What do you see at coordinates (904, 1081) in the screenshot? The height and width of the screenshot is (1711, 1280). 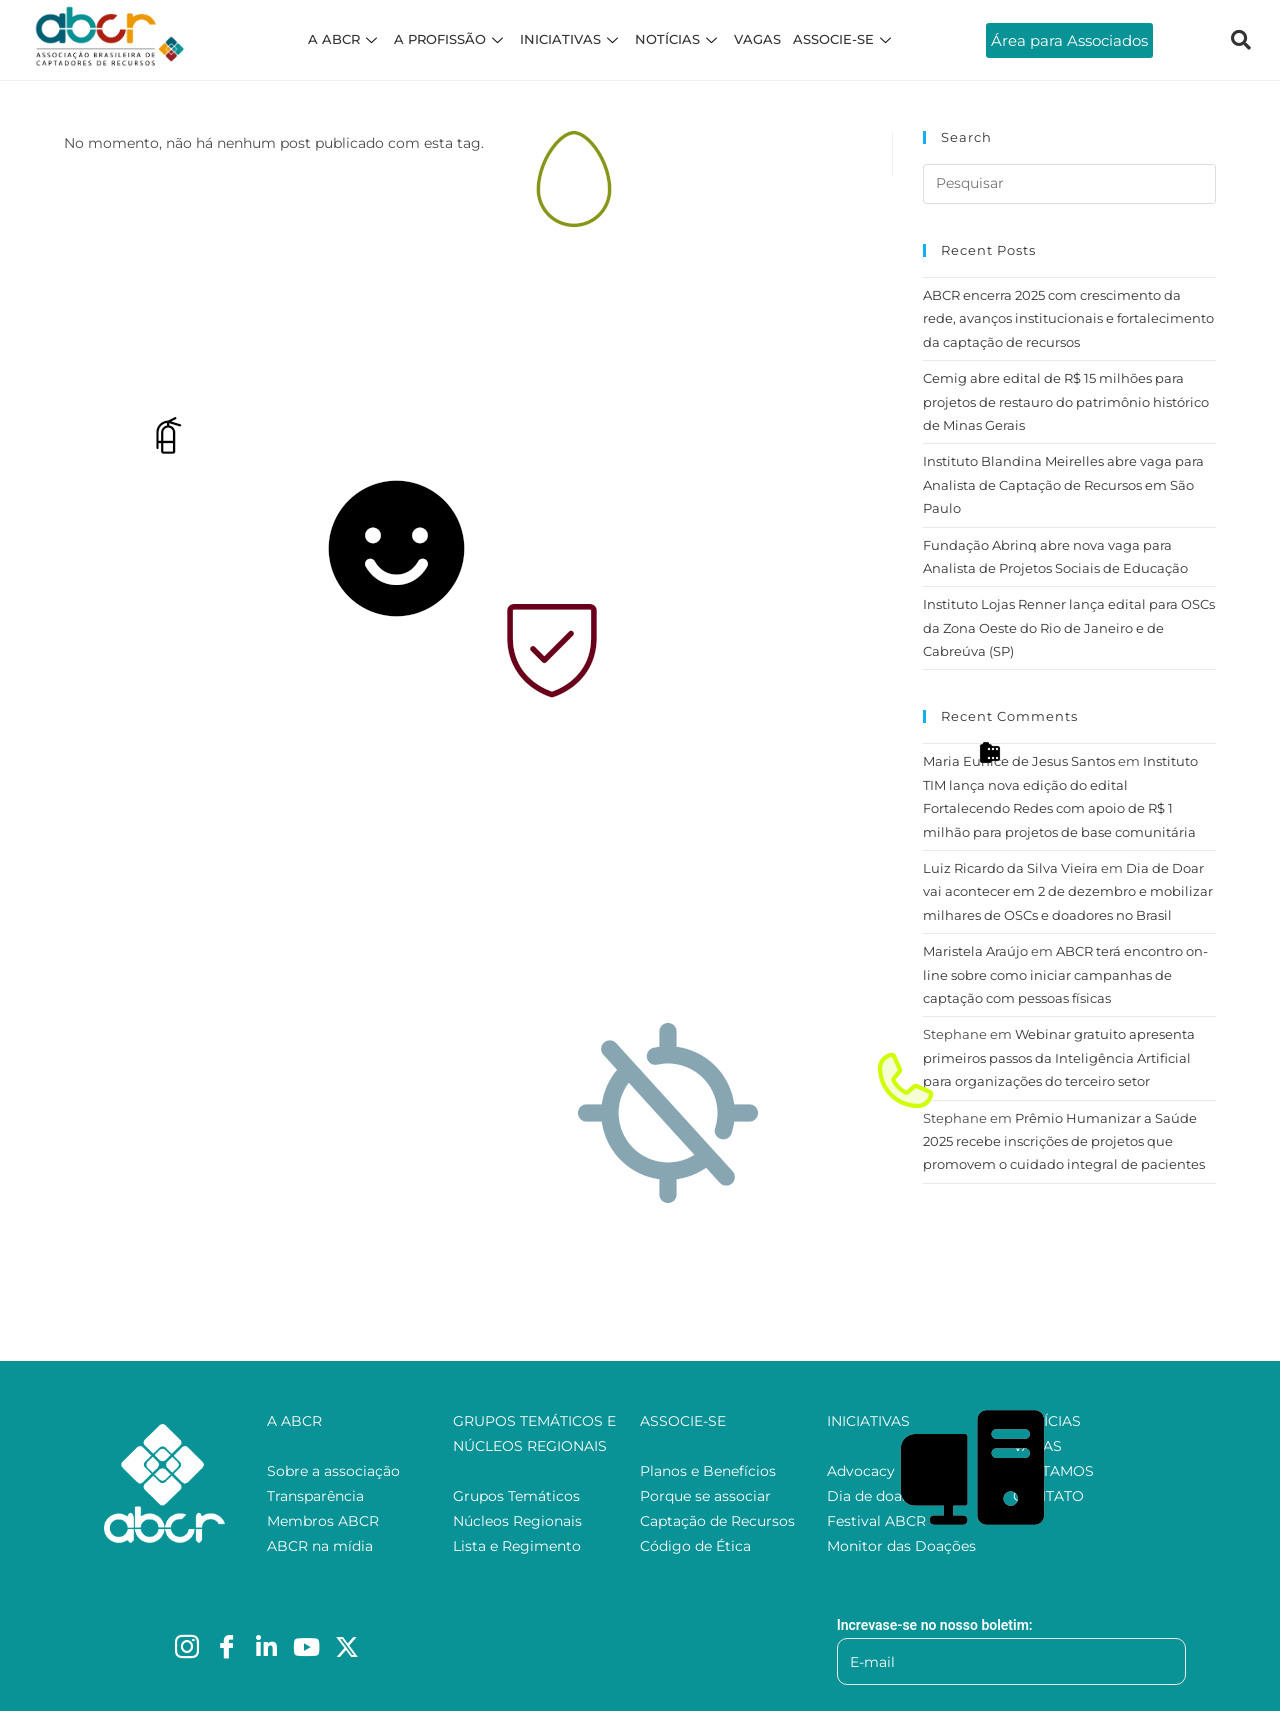 I see `tap to make a phone call` at bounding box center [904, 1081].